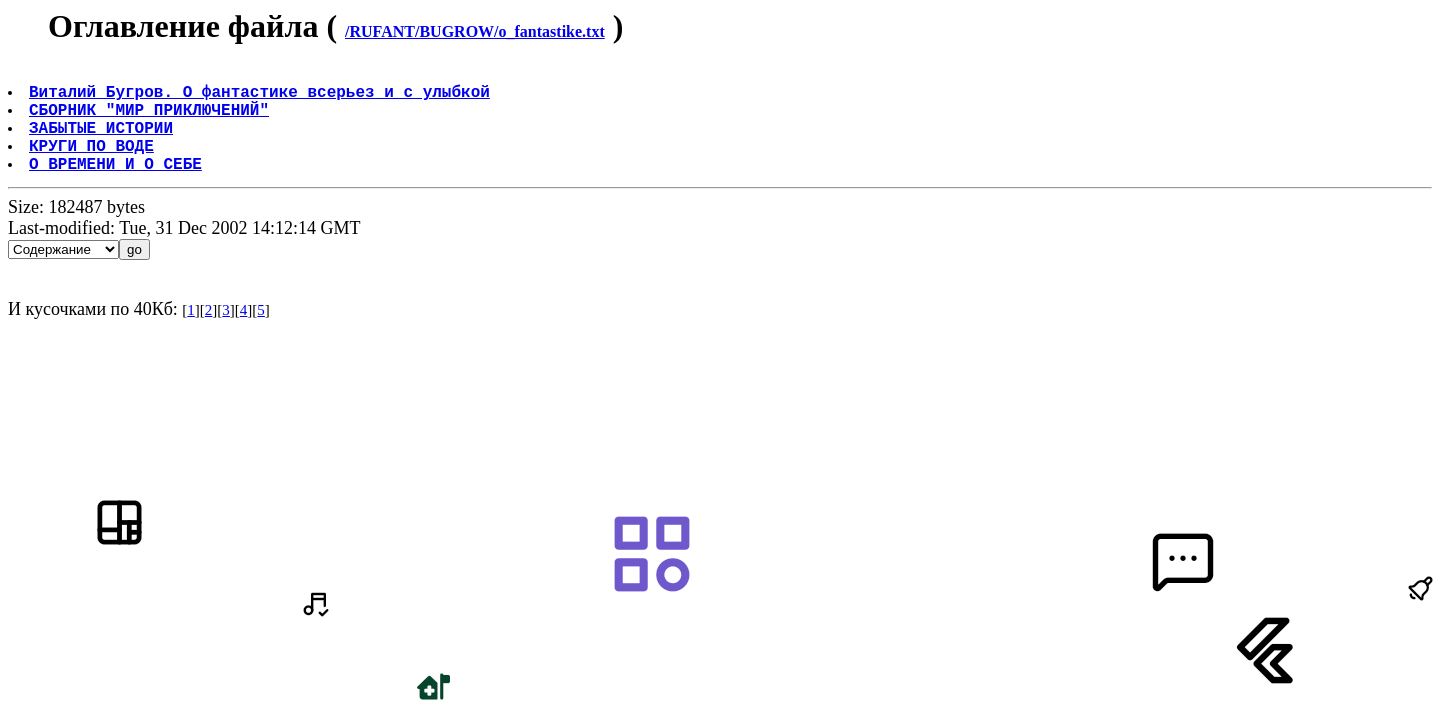 The height and width of the screenshot is (720, 1440). Describe the element at coordinates (1420, 588) in the screenshot. I see `view school notifications or alerts` at that location.